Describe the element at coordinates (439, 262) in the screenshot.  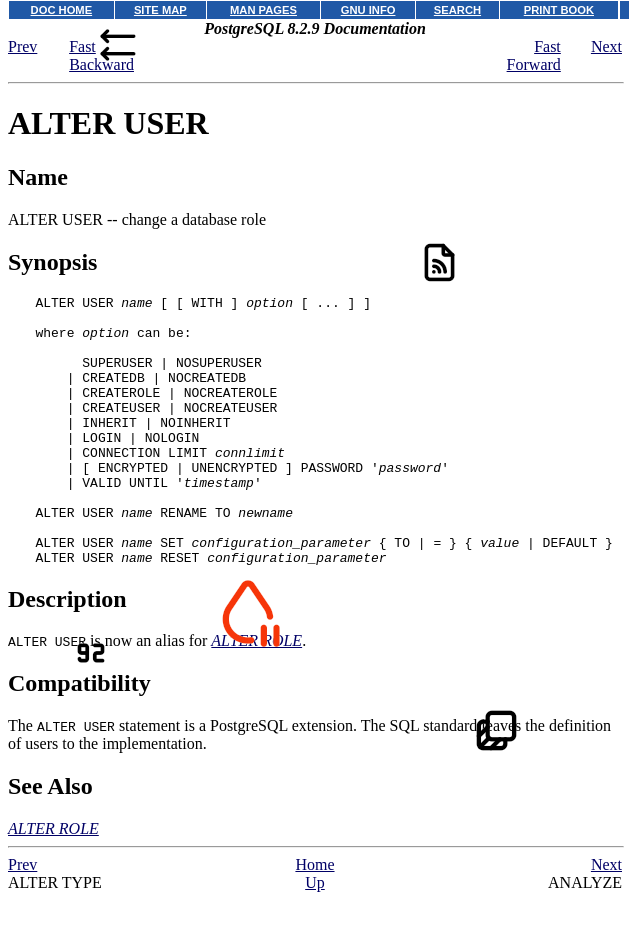
I see `view or manage RSS feed file` at that location.